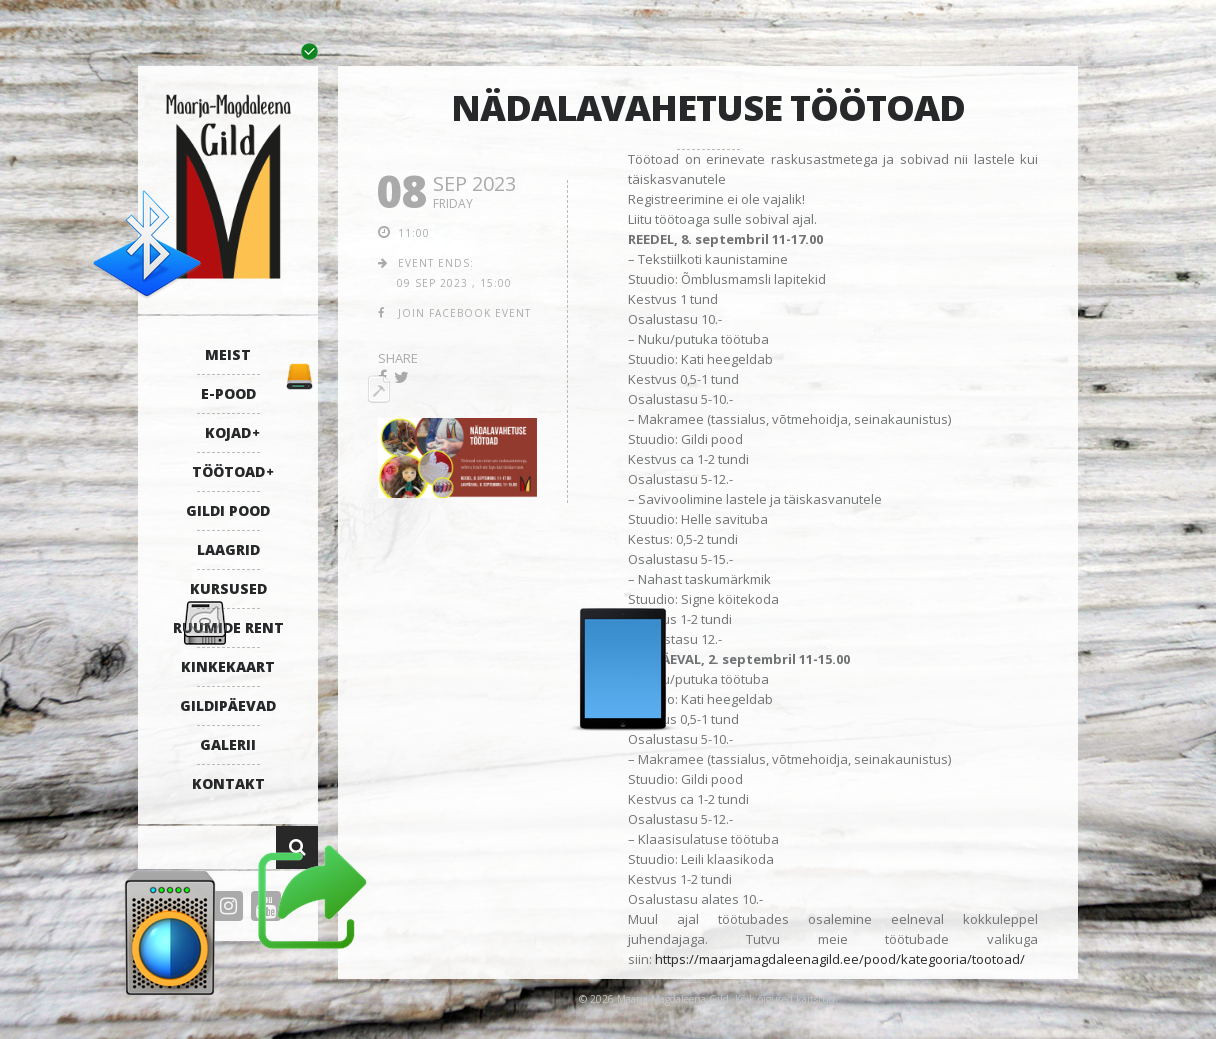  Describe the element at coordinates (379, 389) in the screenshot. I see `a makefile used for building or compiling software` at that location.